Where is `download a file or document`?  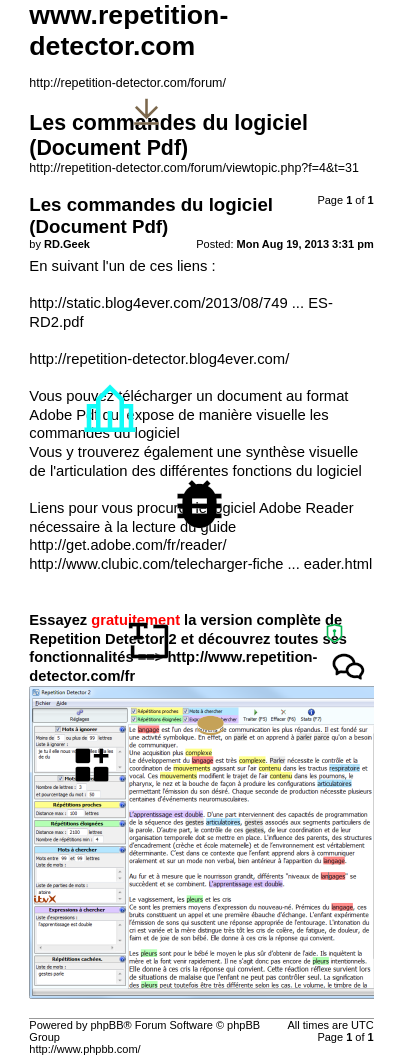 download a file or document is located at coordinates (146, 112).